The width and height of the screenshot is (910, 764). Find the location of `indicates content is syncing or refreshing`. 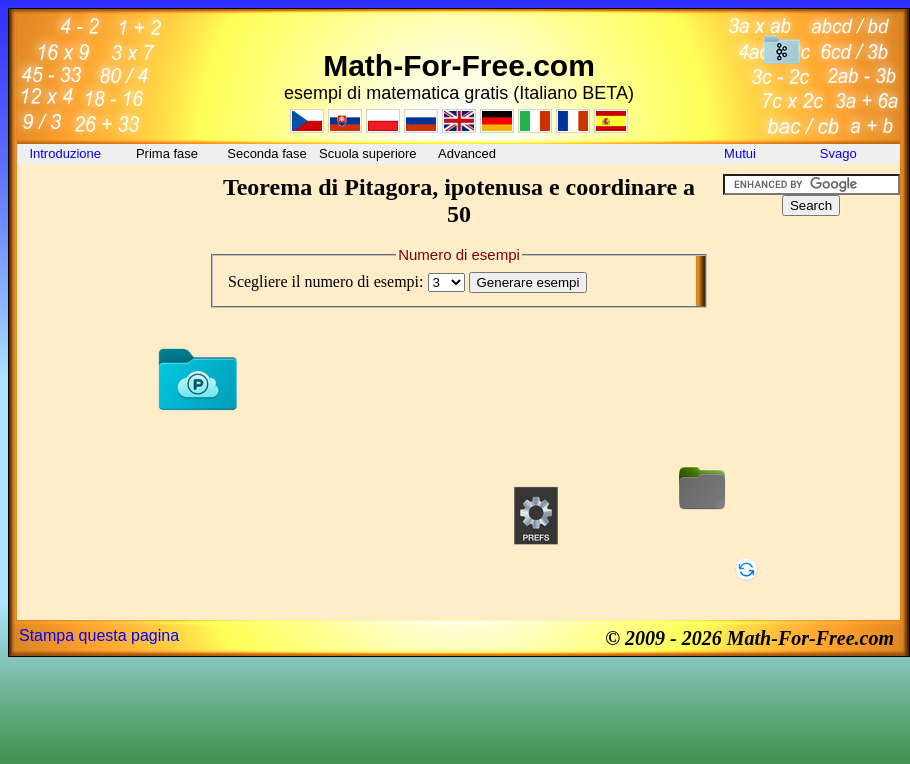

indicates content is syncing or refreshing is located at coordinates (759, 557).